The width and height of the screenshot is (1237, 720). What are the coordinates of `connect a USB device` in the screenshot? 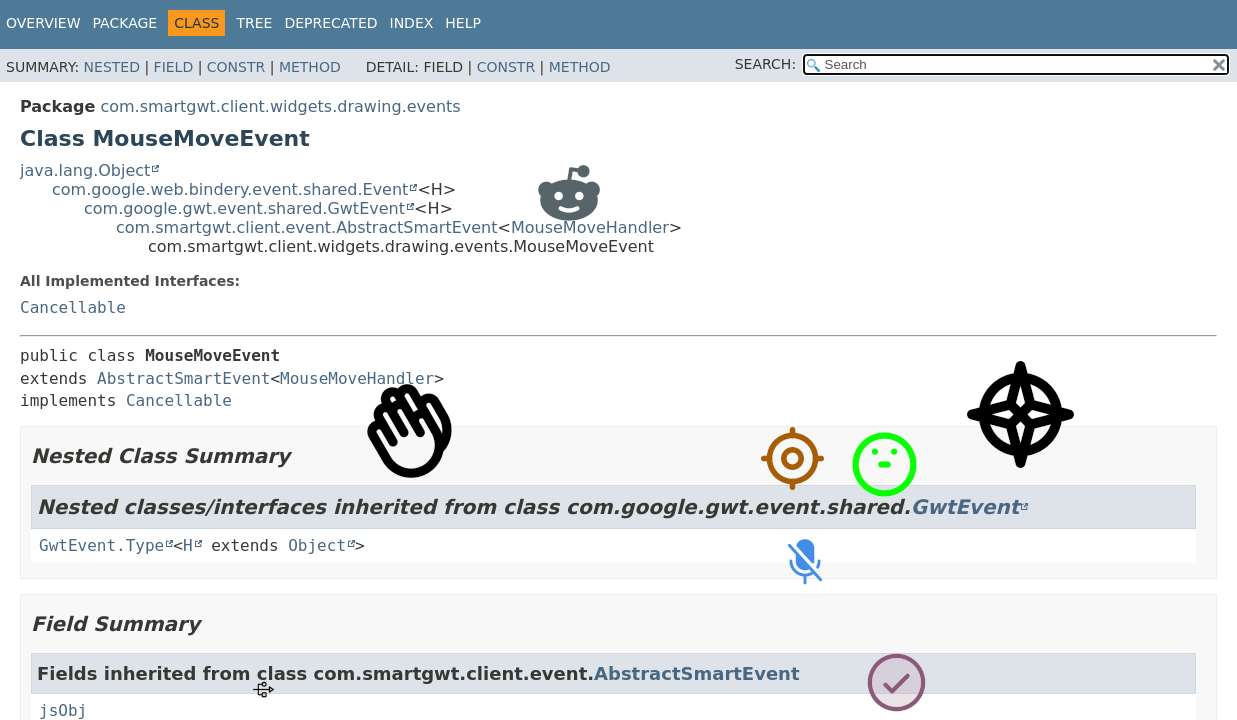 It's located at (263, 689).